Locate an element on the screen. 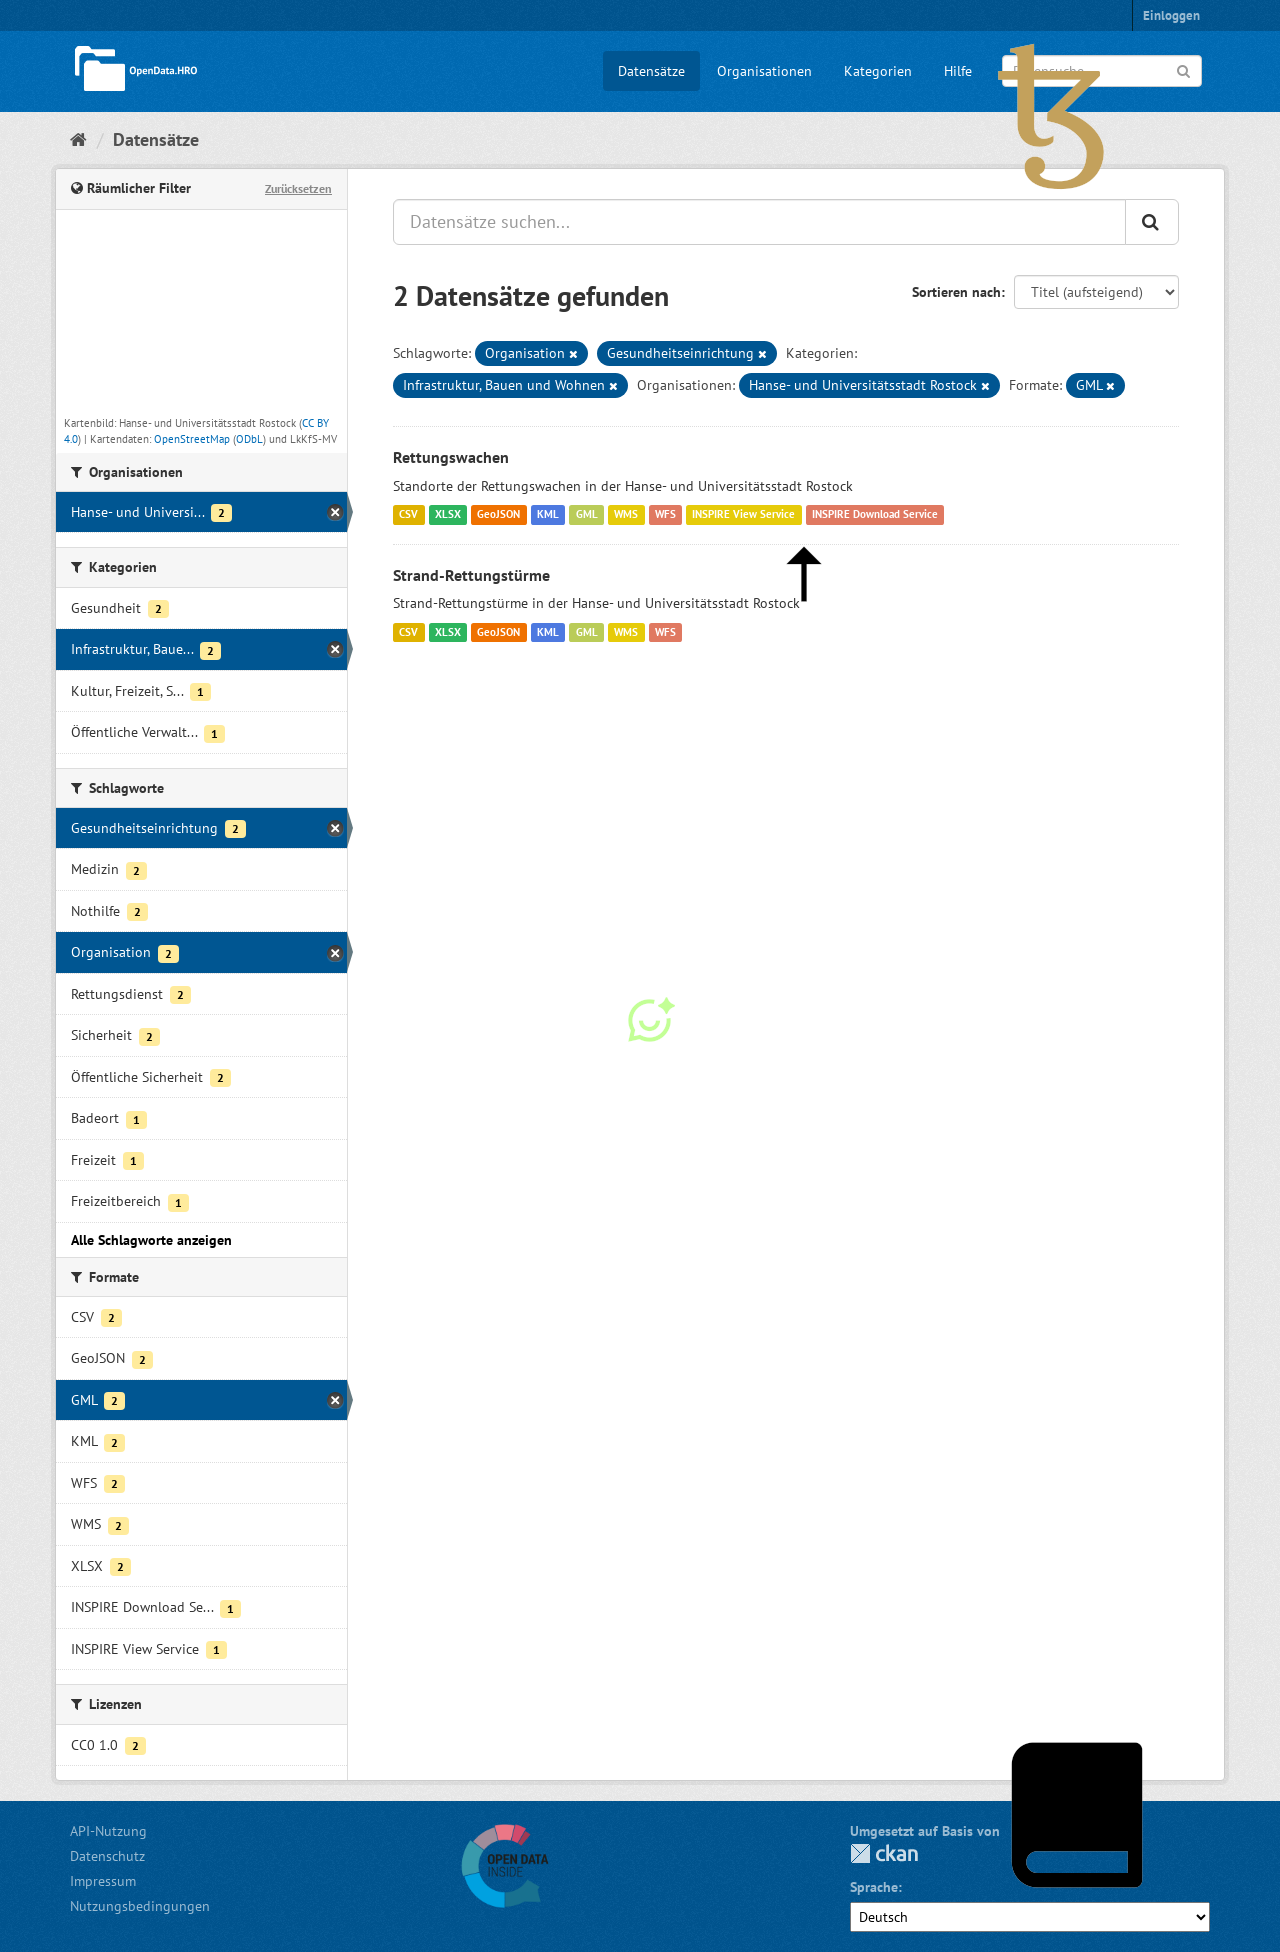 The width and height of the screenshot is (1280, 1952). start a conversation with AI assistant is located at coordinates (649, 1020).